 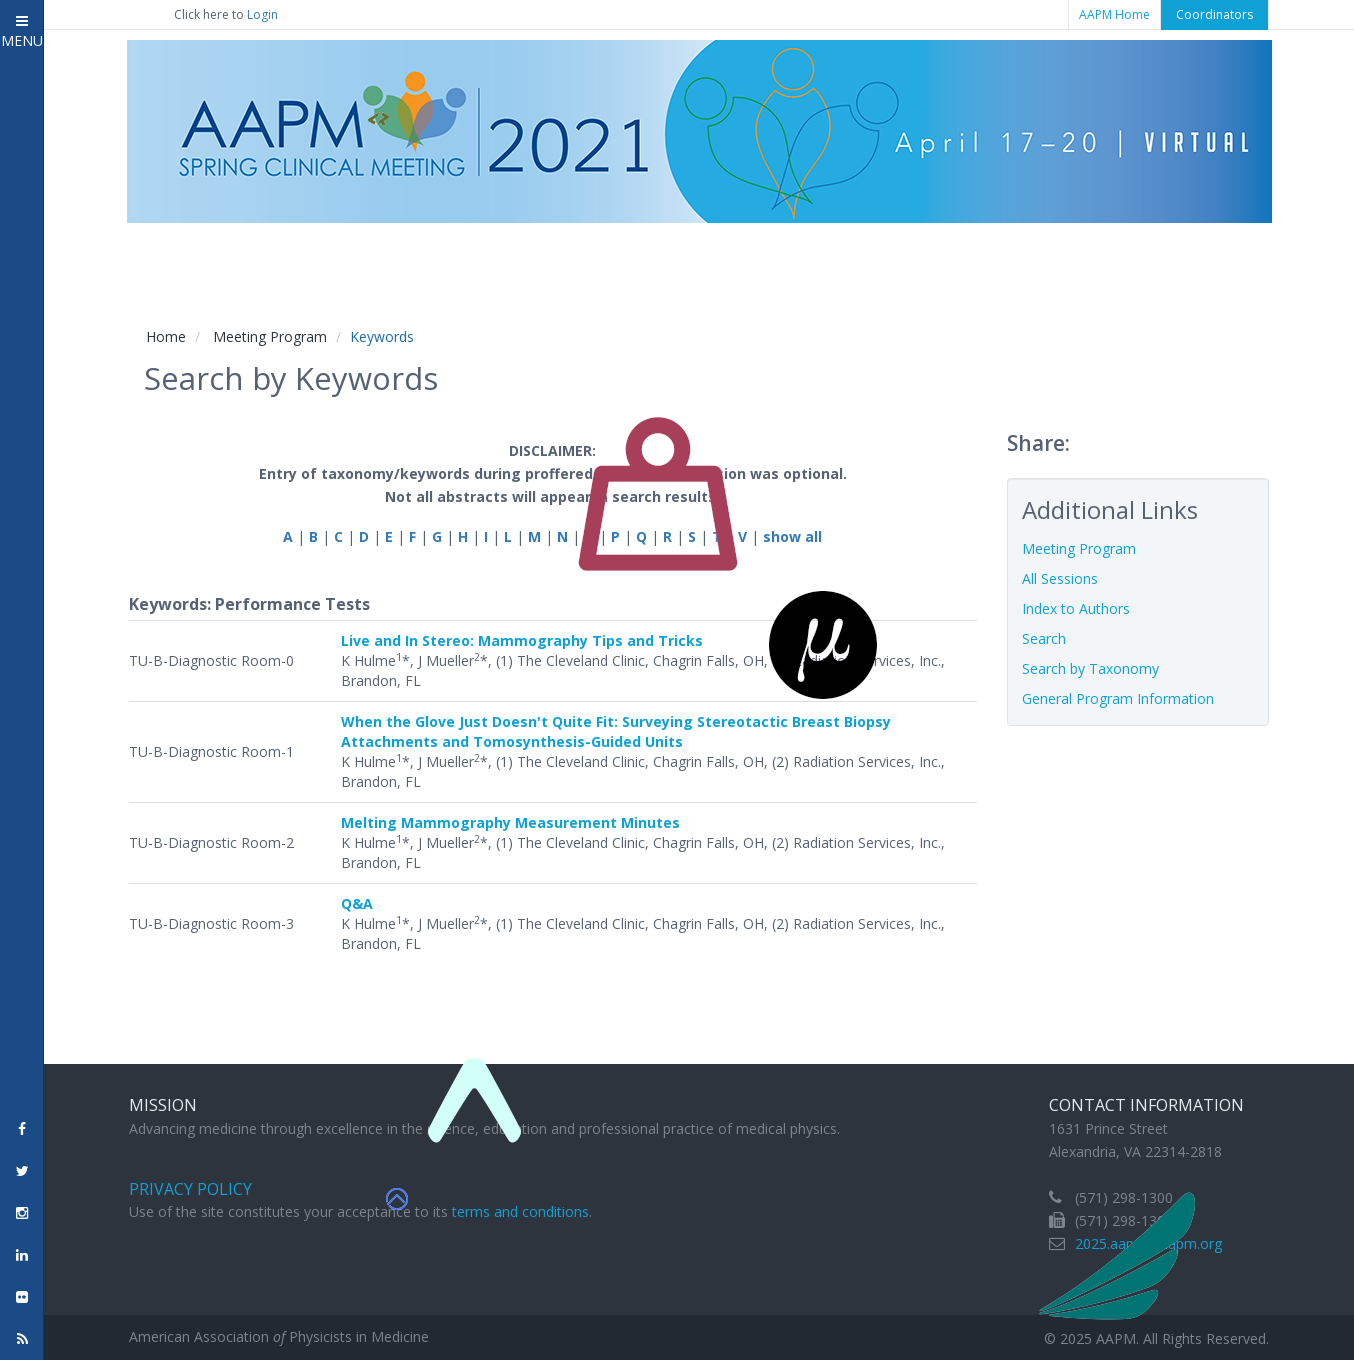 I want to click on view item weight or mass, so click(x=658, y=498).